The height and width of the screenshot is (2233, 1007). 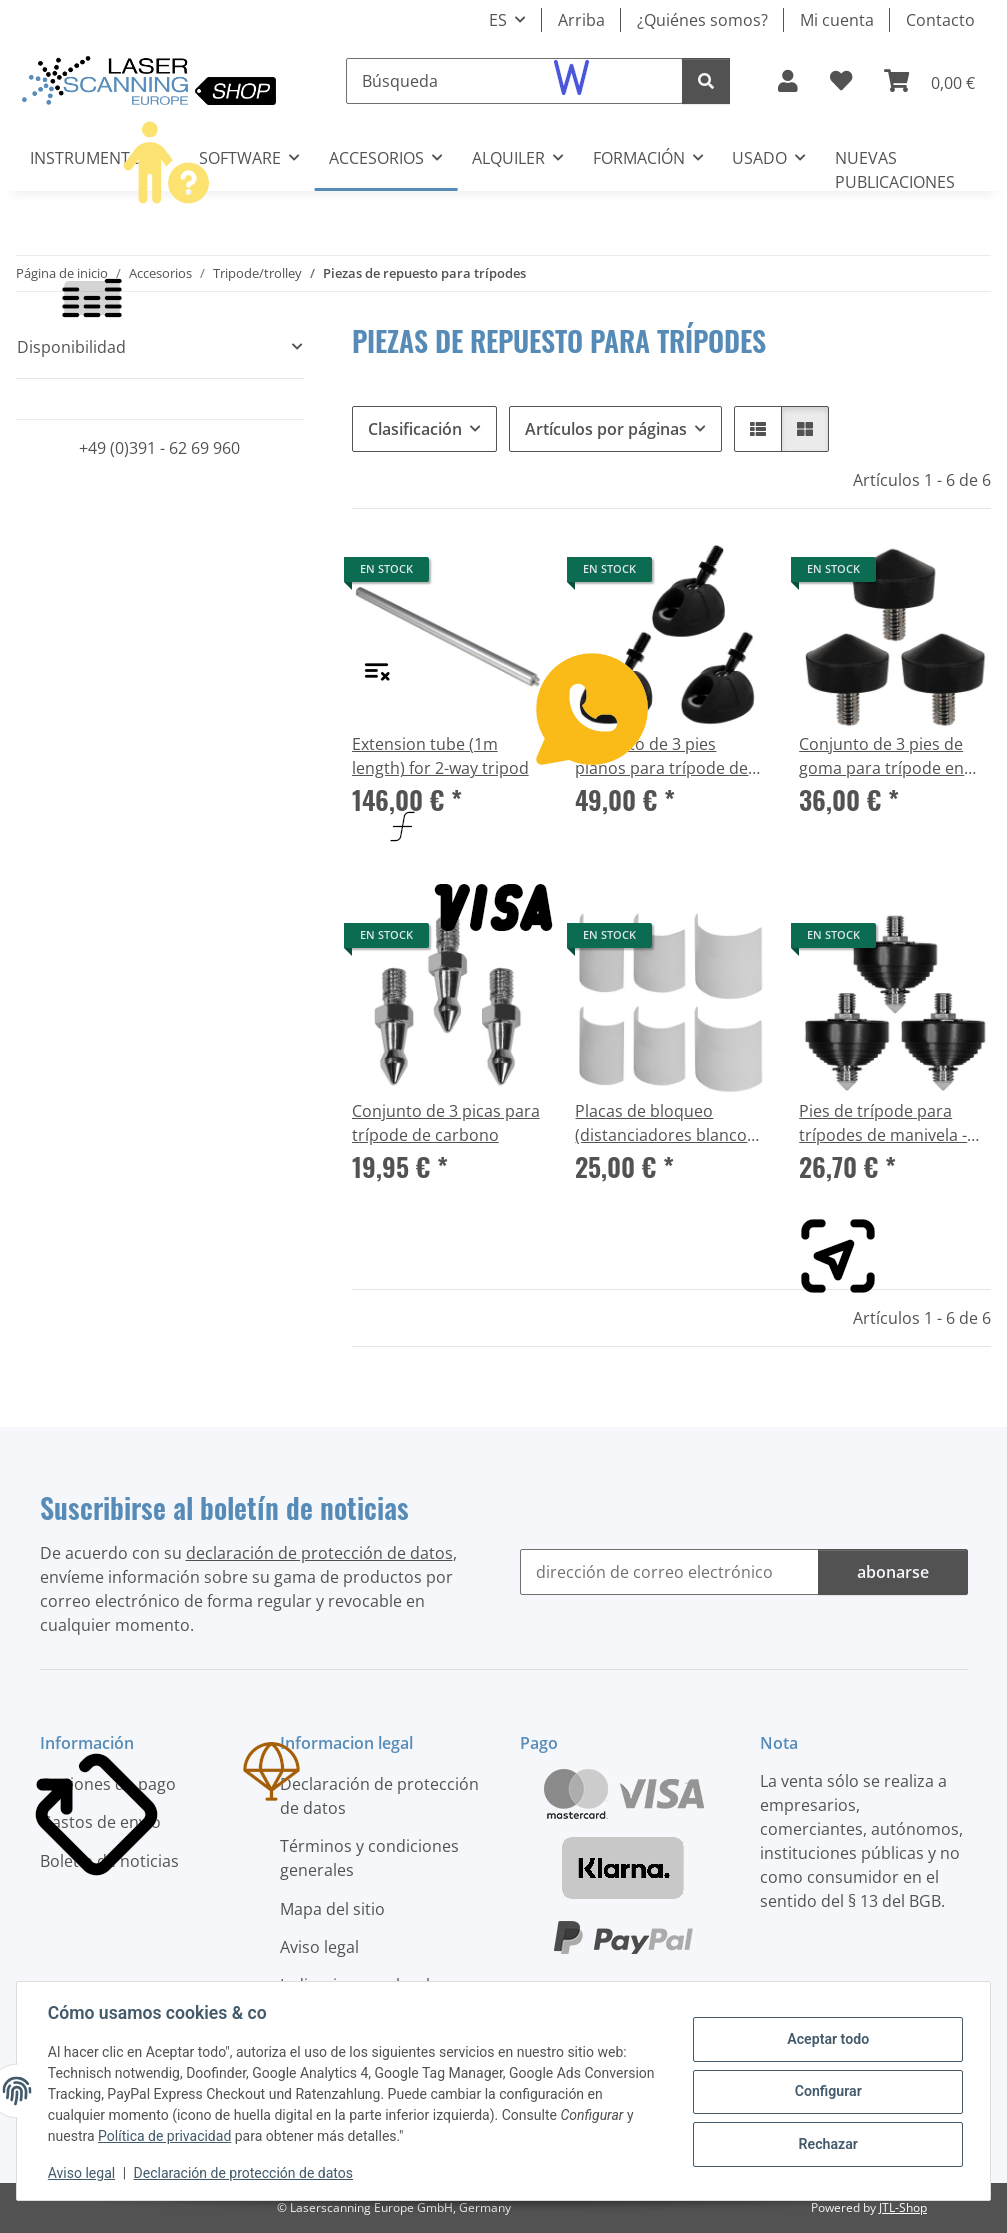 I want to click on scan to detect current location, so click(x=838, y=1256).